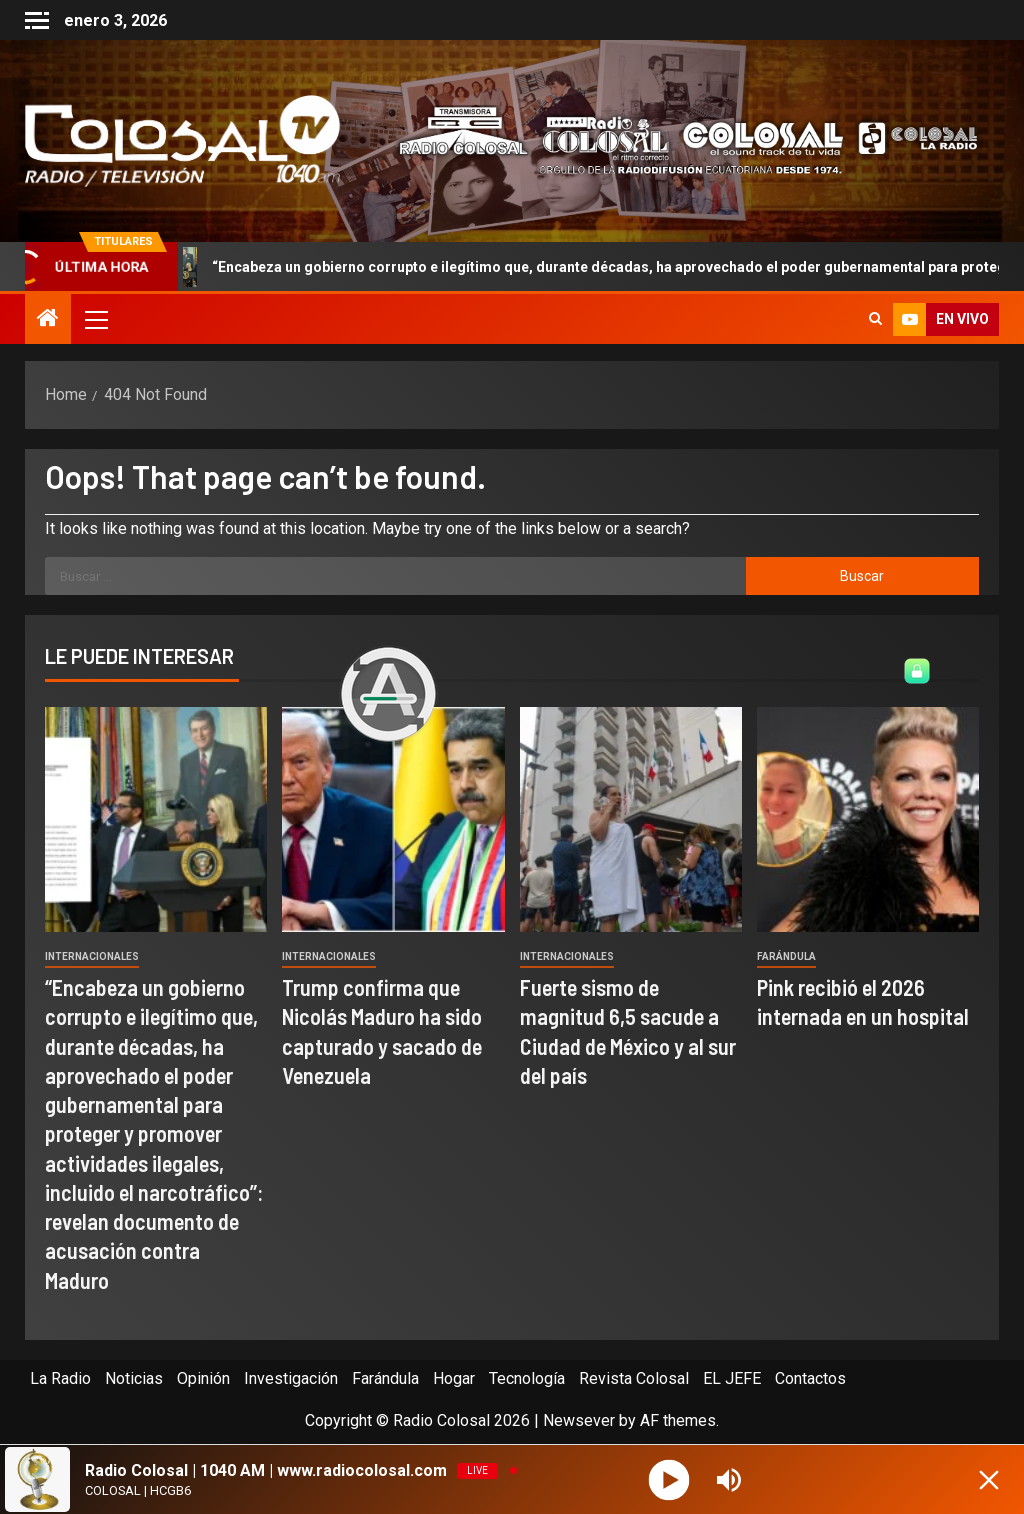 The height and width of the screenshot is (1514, 1024). What do you see at coordinates (917, 671) in the screenshot?
I see `lock your screen` at bounding box center [917, 671].